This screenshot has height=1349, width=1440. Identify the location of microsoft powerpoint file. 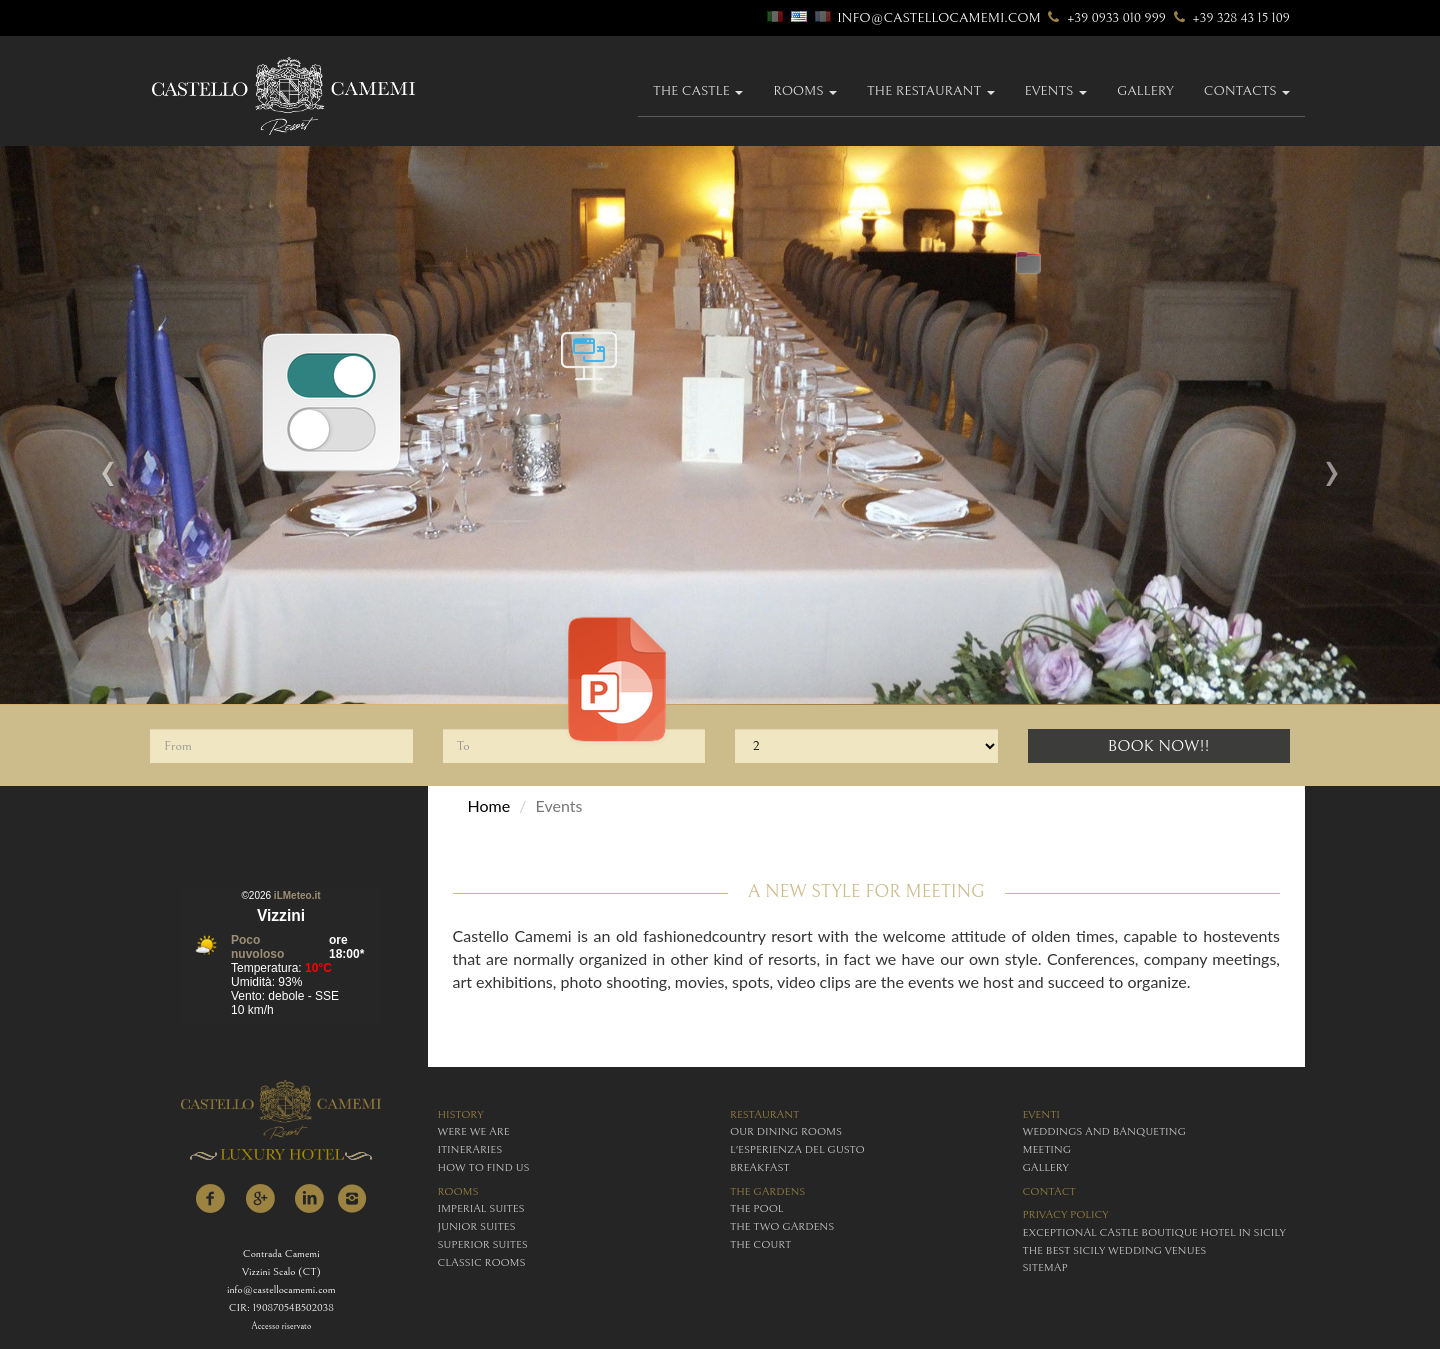
(617, 679).